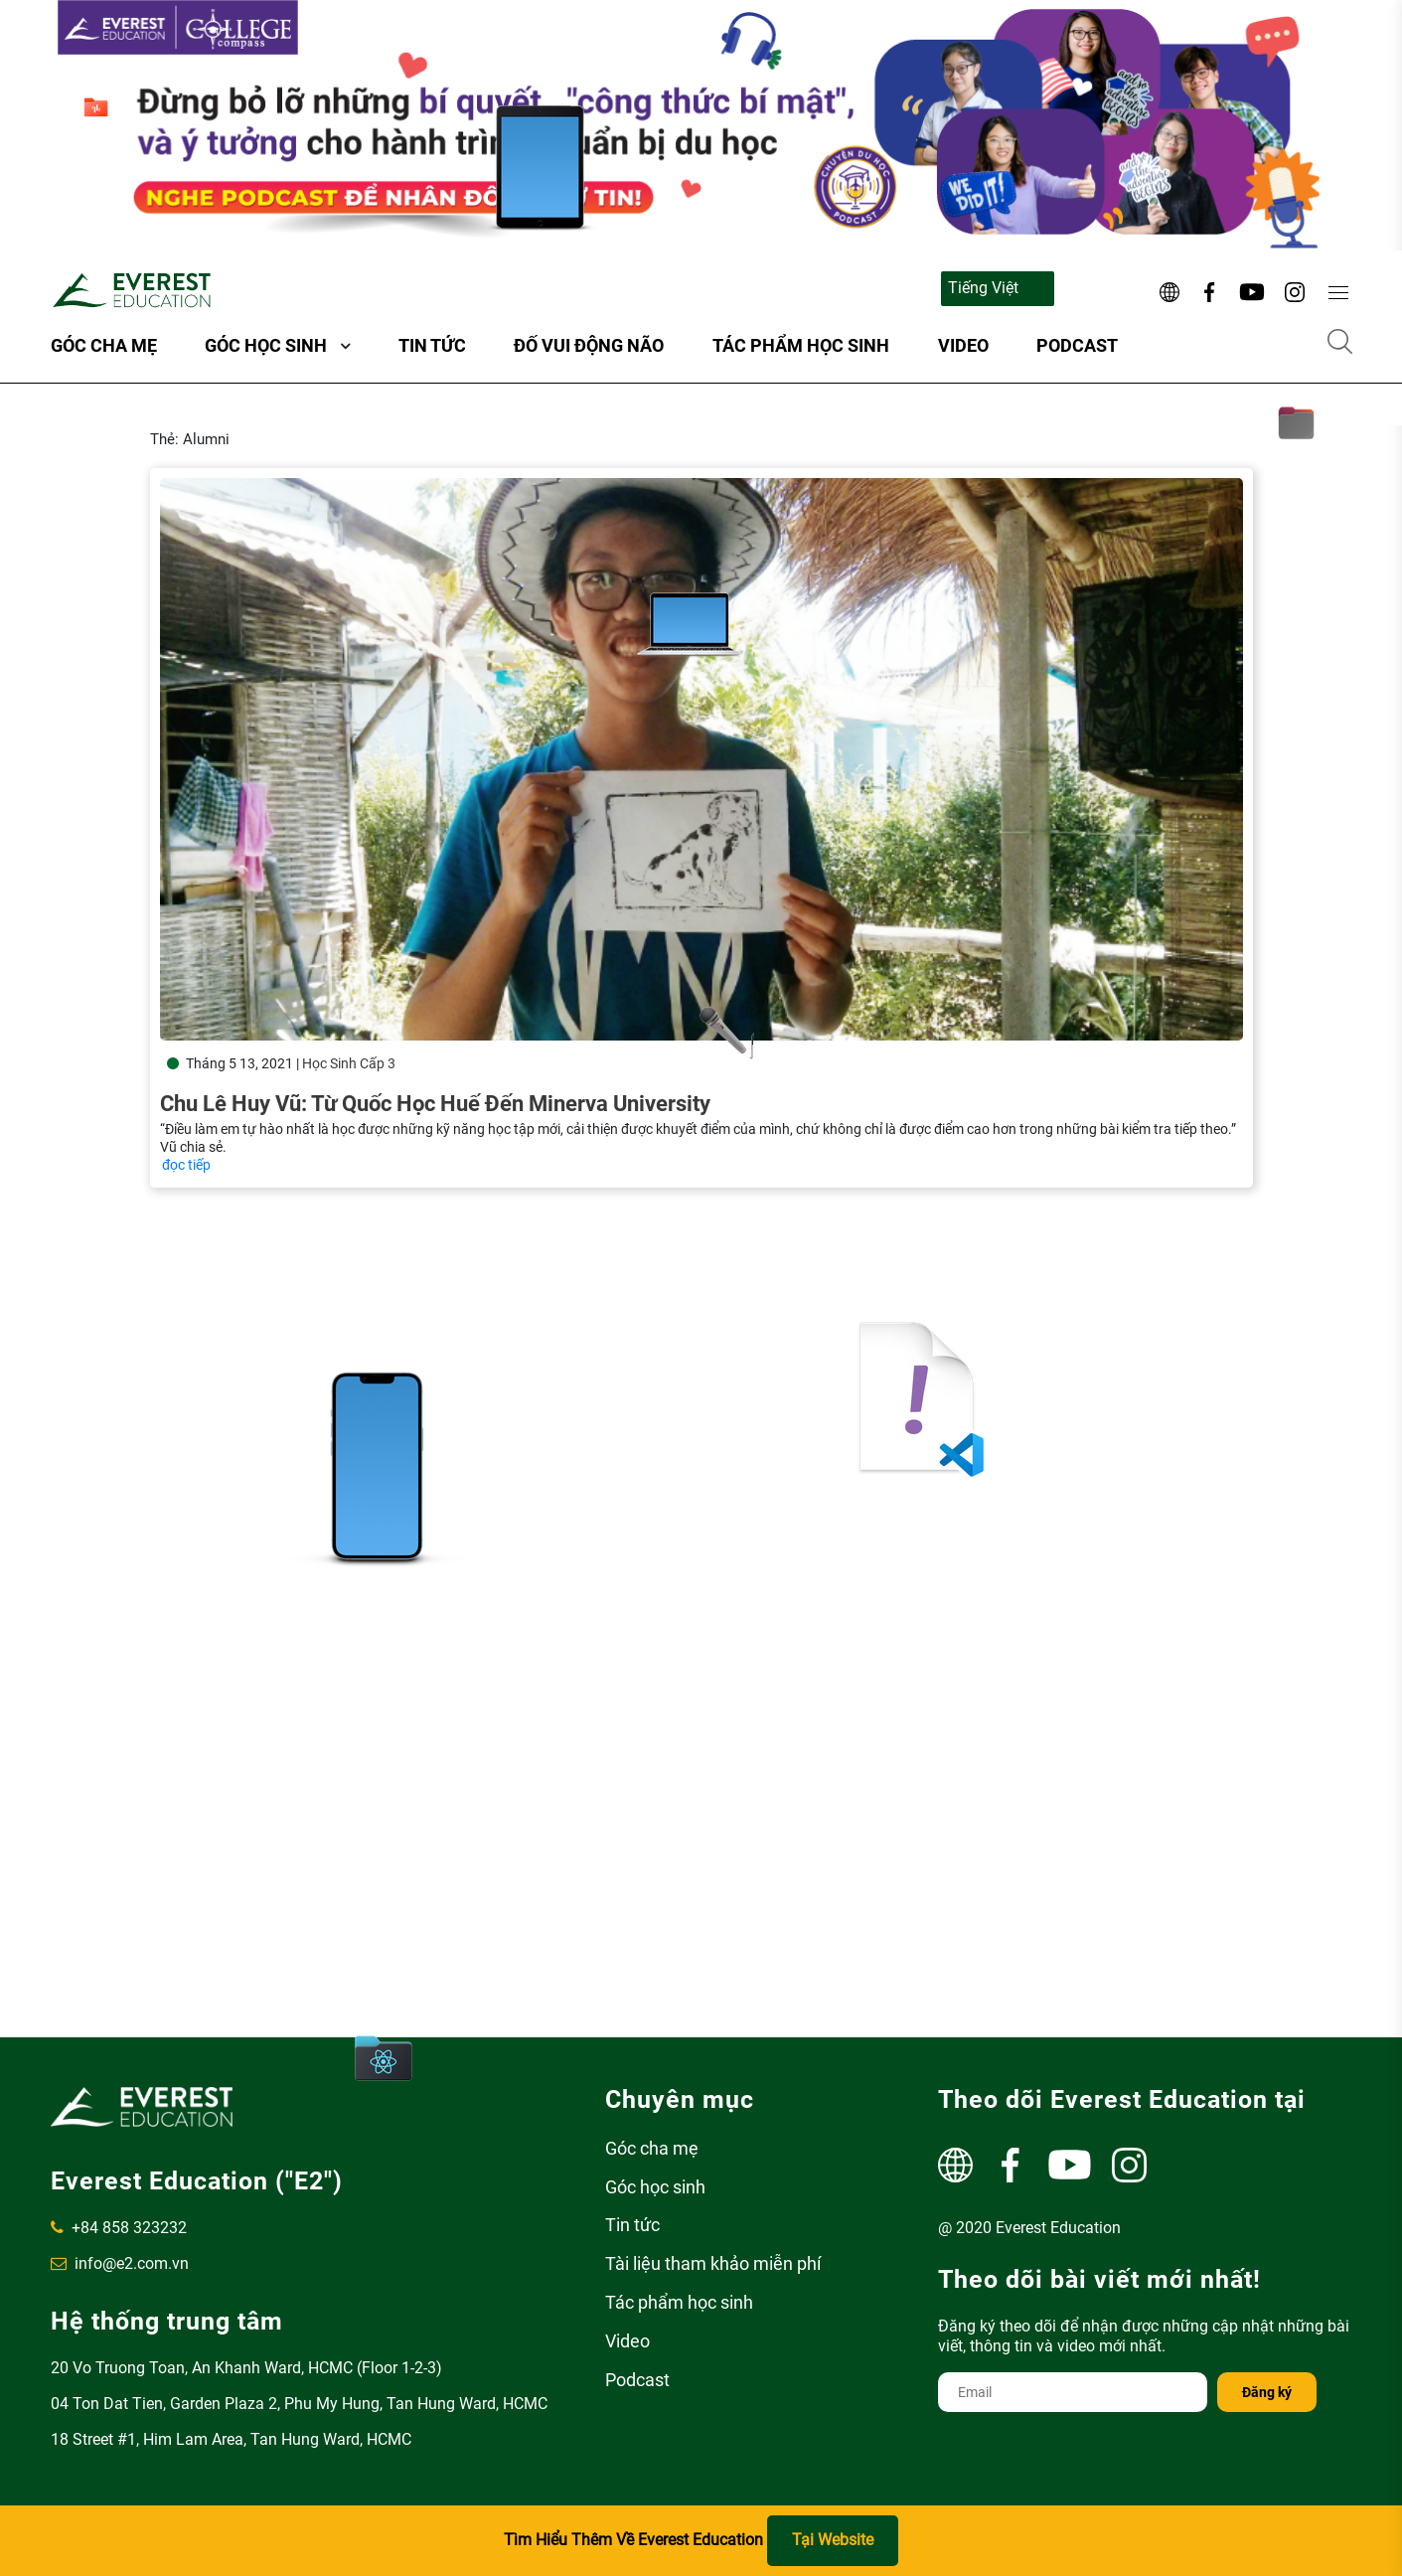 Image resolution: width=1402 pixels, height=2576 pixels. What do you see at coordinates (726, 1034) in the screenshot?
I see `access microphone settings` at bounding box center [726, 1034].